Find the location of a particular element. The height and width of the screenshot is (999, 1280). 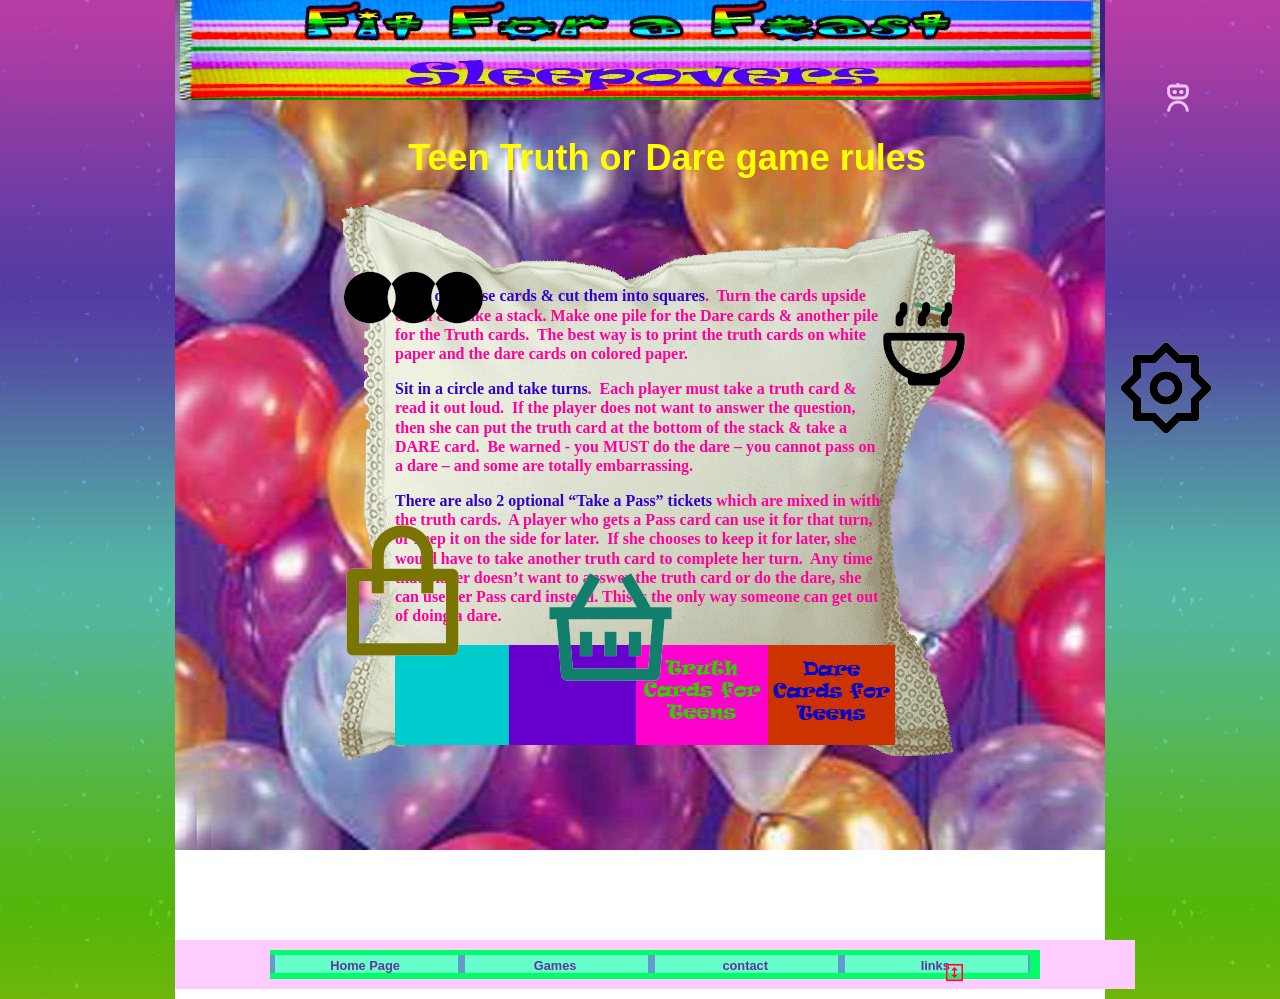

flip content vertically is located at coordinates (954, 972).